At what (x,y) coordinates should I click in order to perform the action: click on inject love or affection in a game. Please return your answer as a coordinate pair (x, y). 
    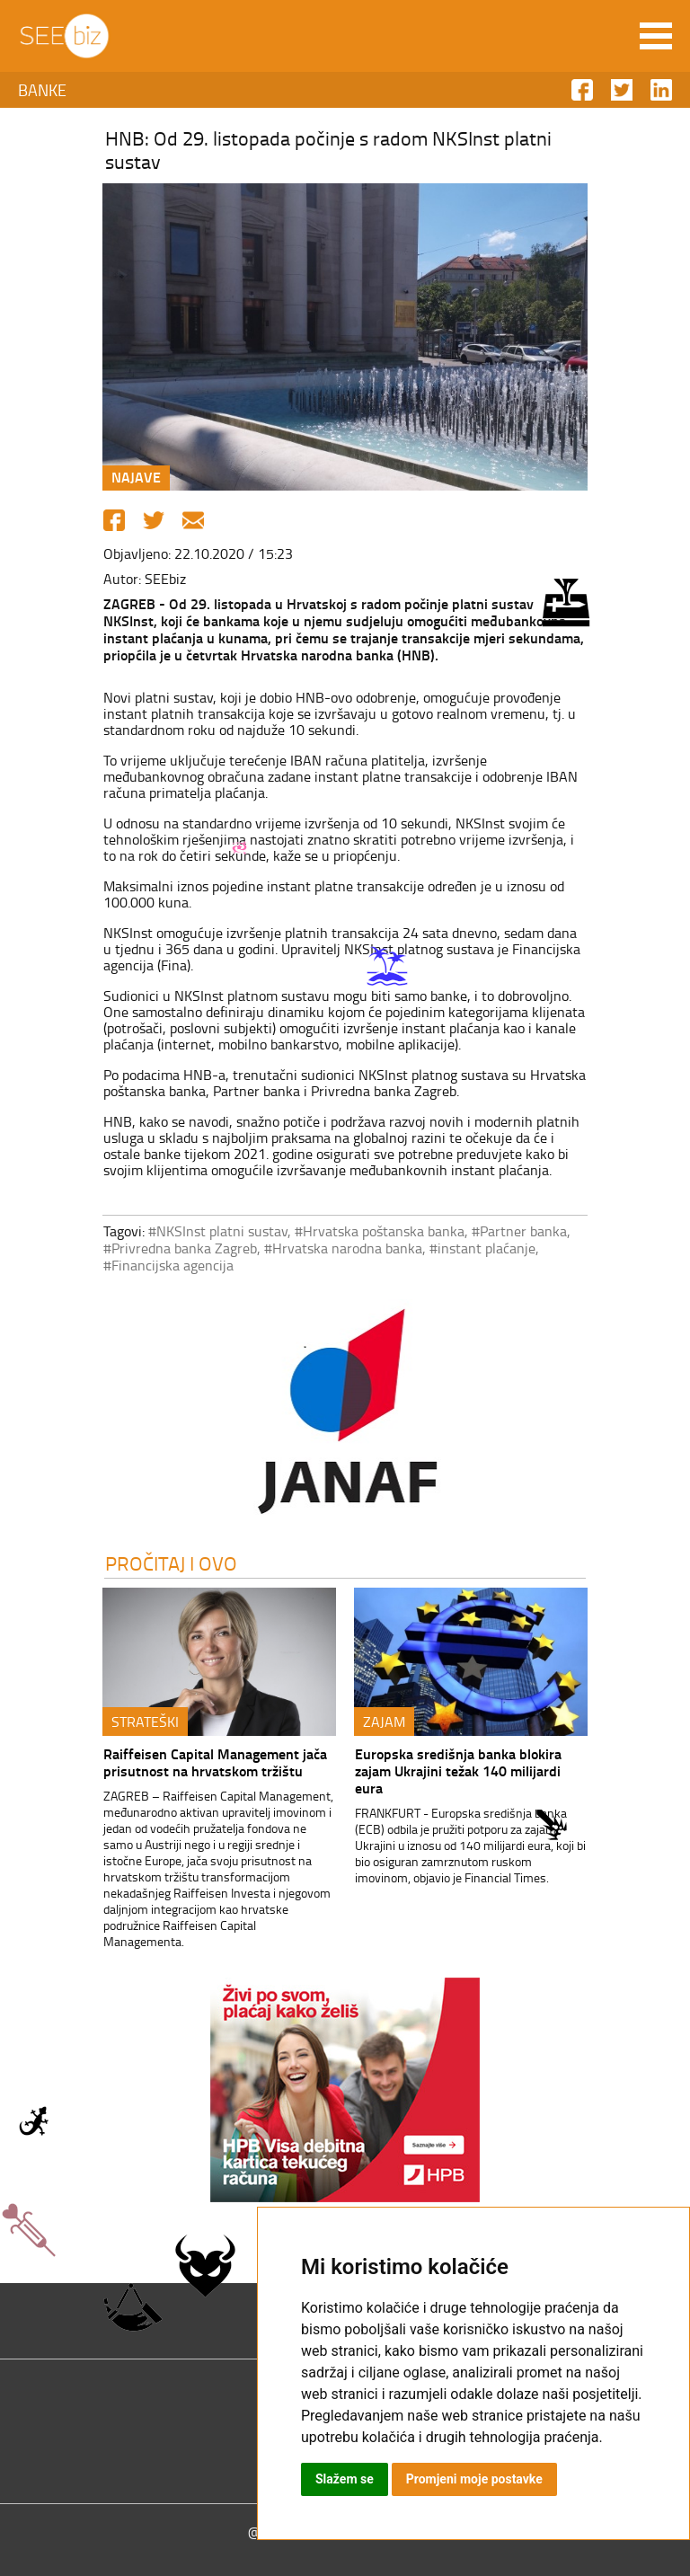
    Looking at the image, I should click on (29, 2230).